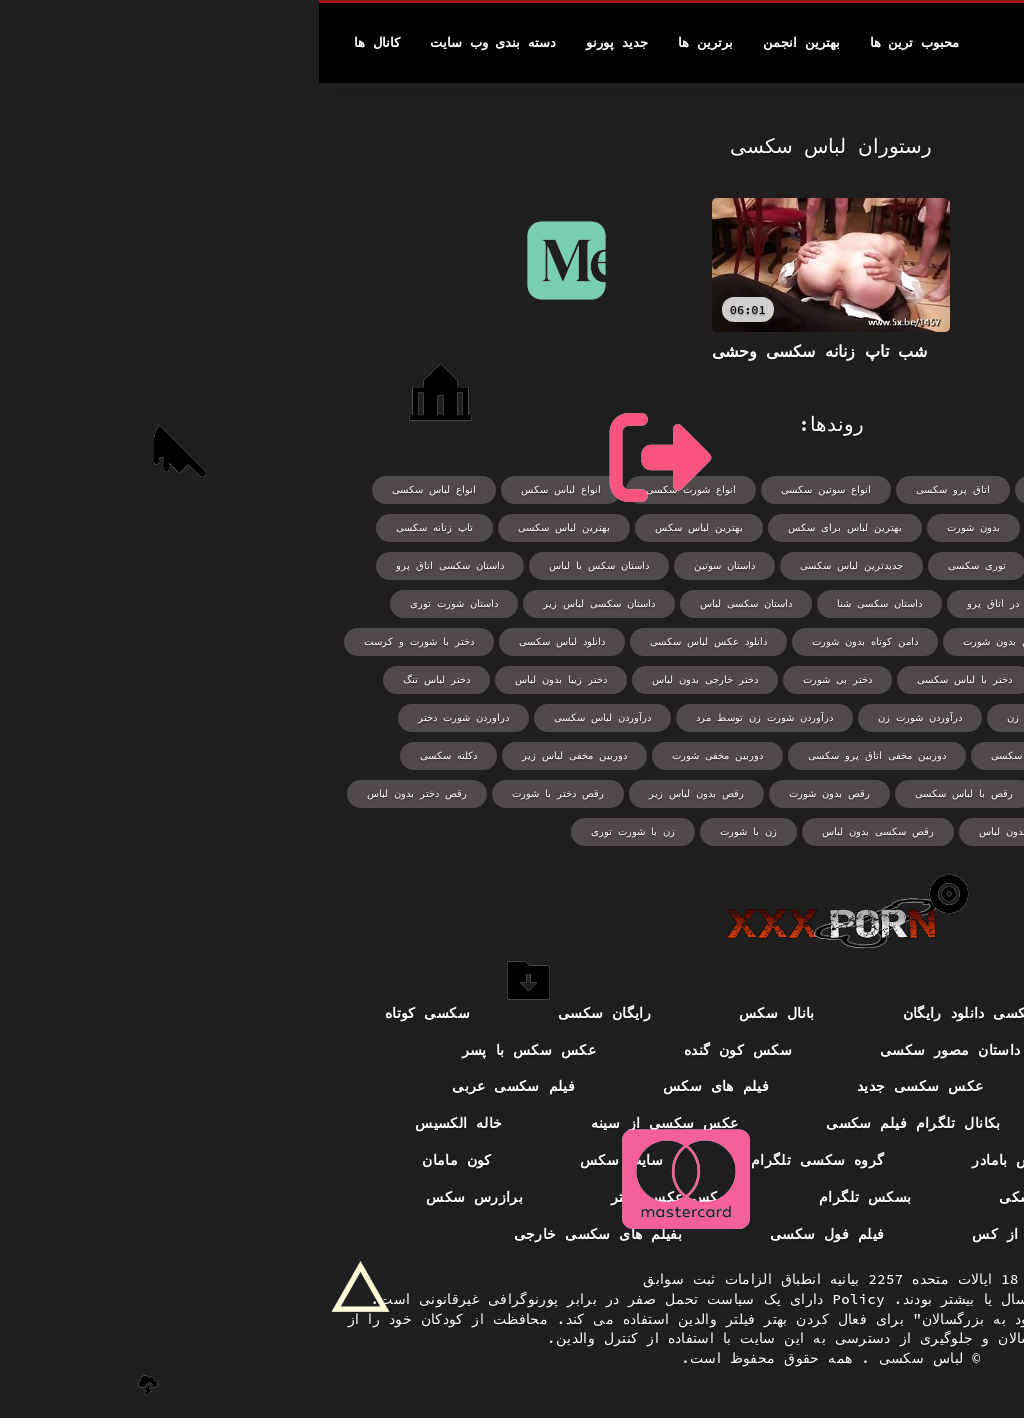 The height and width of the screenshot is (1418, 1024). I want to click on vercel logo, so click(360, 1286).